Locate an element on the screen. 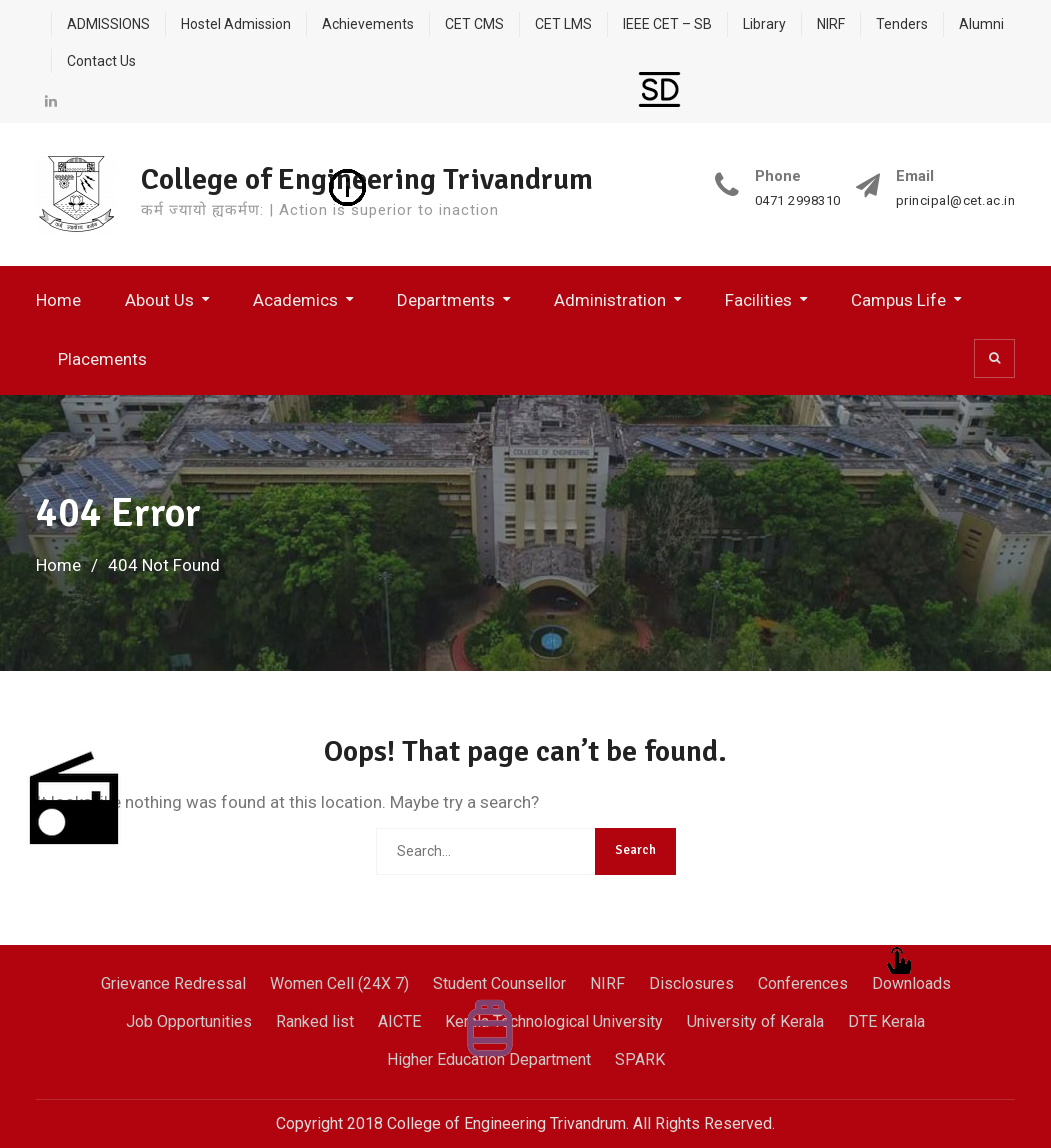 This screenshot has height=1148, width=1051. tap to interact with an element is located at coordinates (899, 961).